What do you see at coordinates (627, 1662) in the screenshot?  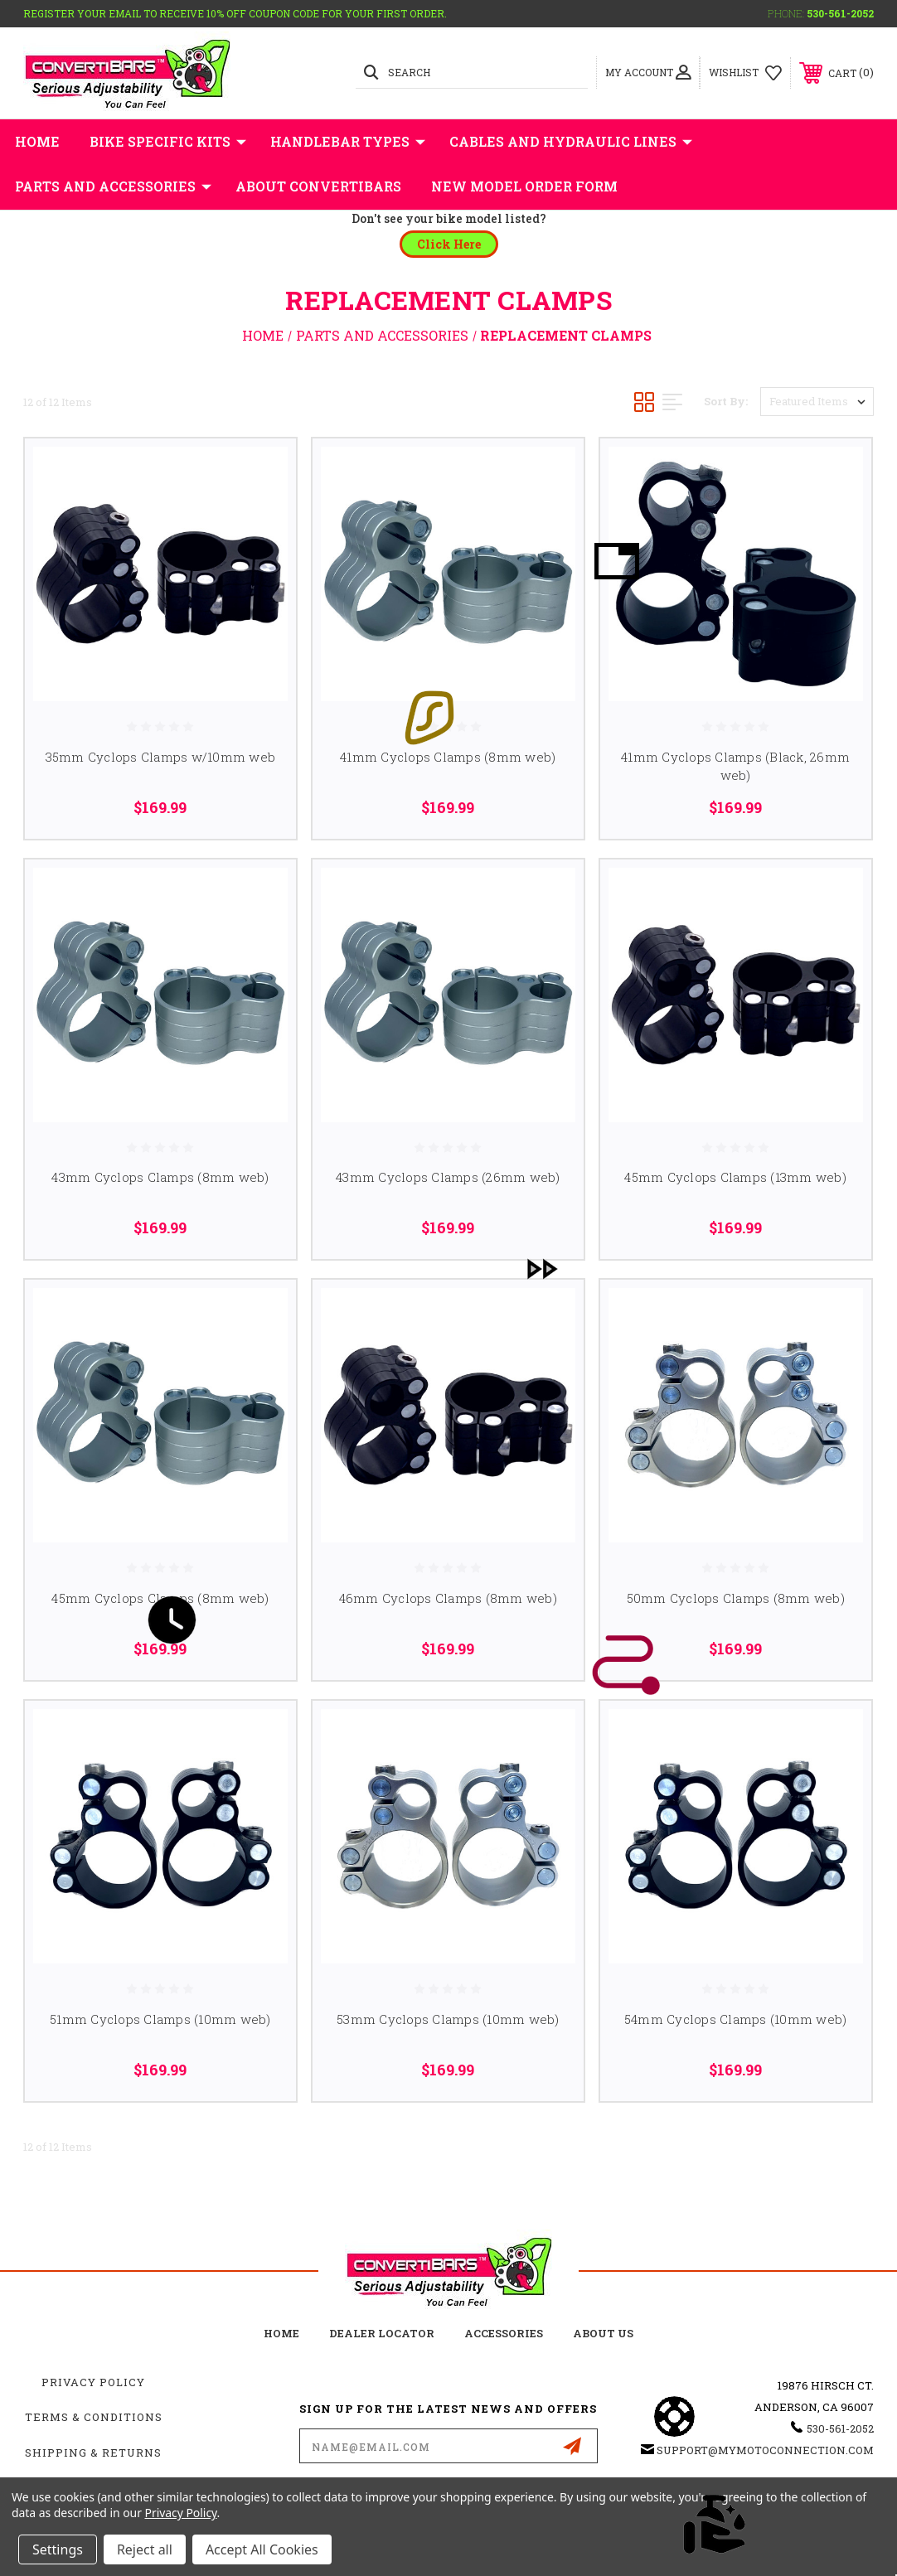 I see `view or edit a route path` at bounding box center [627, 1662].